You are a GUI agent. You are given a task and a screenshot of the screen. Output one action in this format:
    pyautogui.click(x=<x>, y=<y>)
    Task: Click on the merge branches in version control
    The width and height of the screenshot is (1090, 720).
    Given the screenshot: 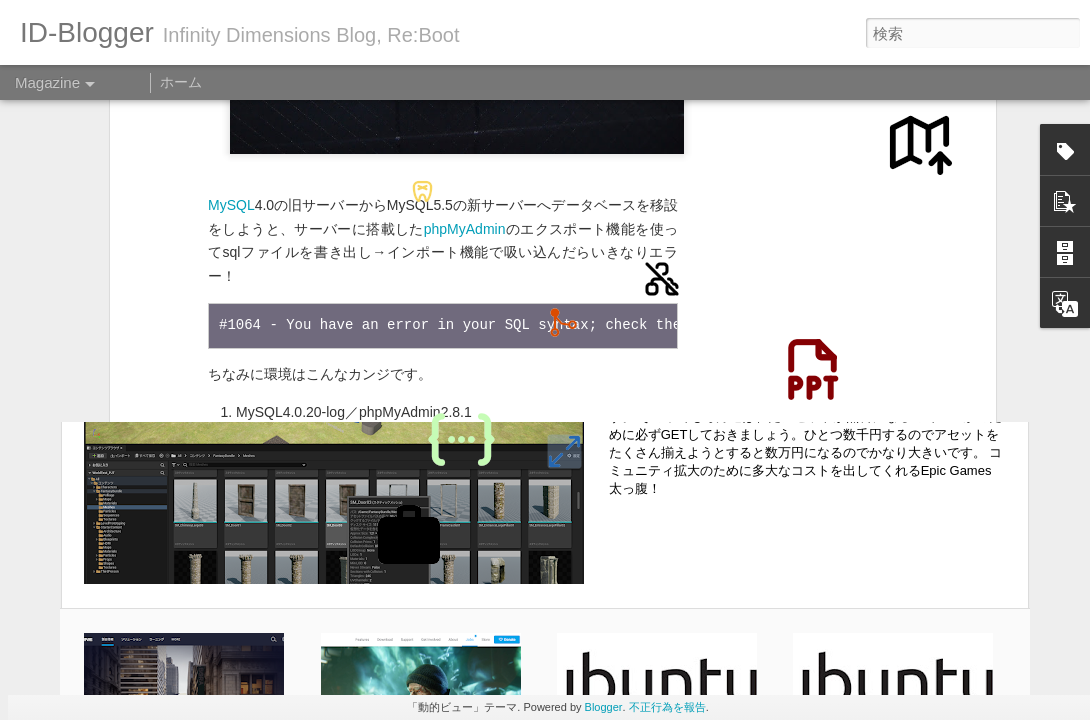 What is the action you would take?
    pyautogui.click(x=561, y=322)
    